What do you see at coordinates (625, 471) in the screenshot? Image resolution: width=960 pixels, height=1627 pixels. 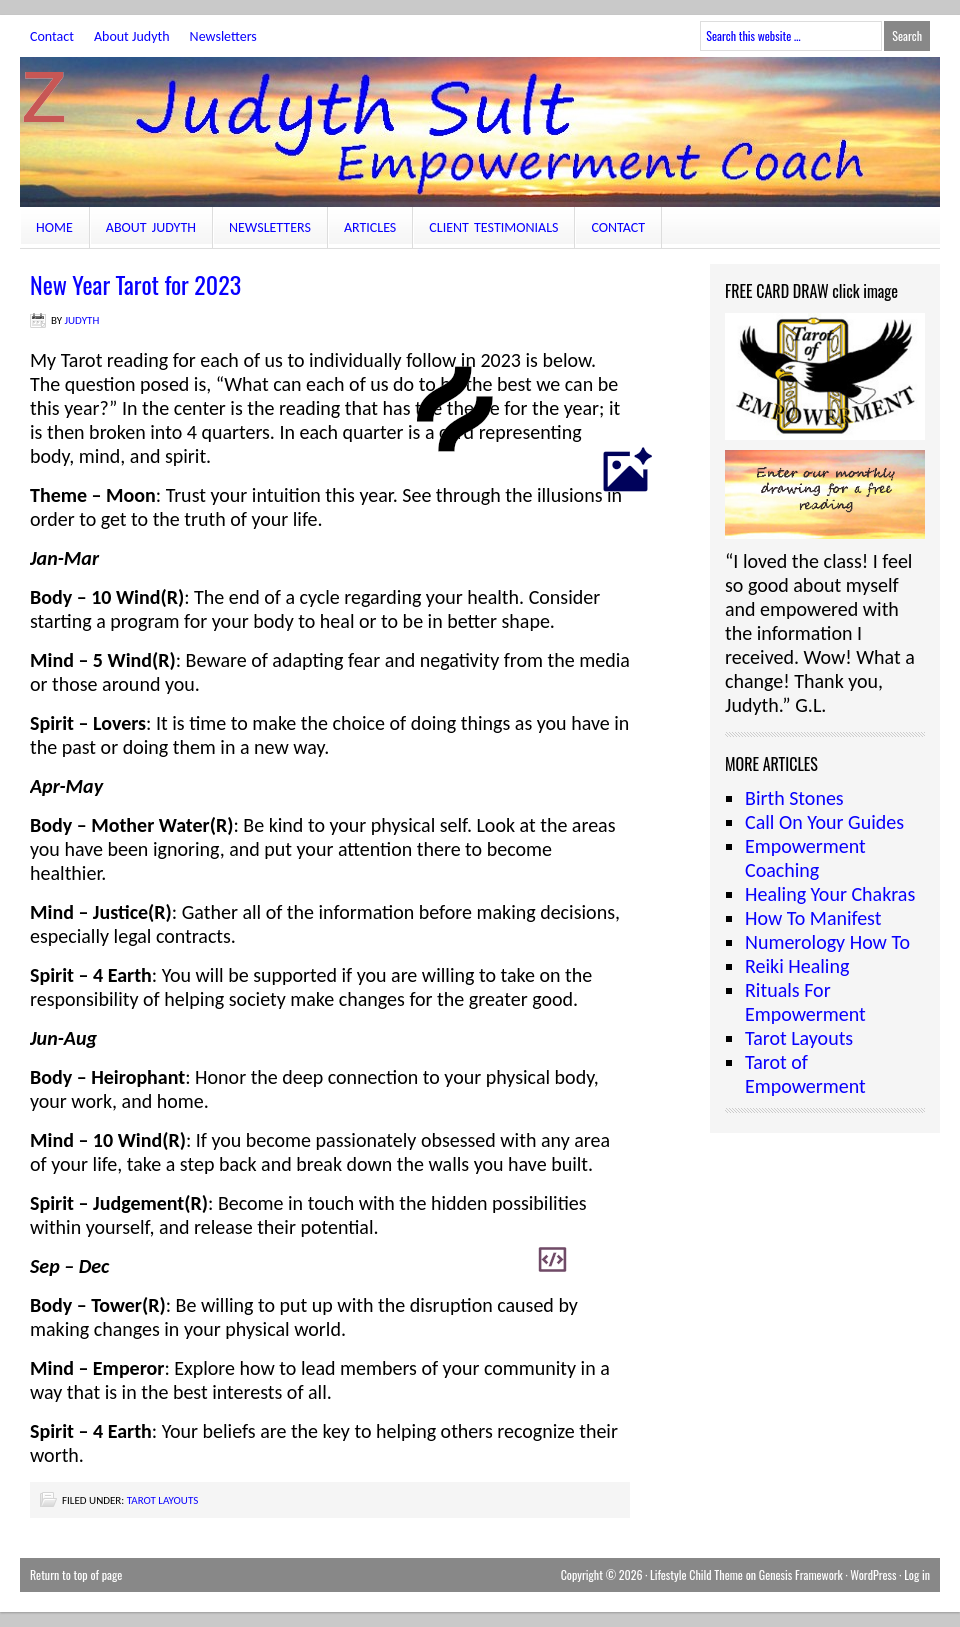 I see `enhance image with AI` at bounding box center [625, 471].